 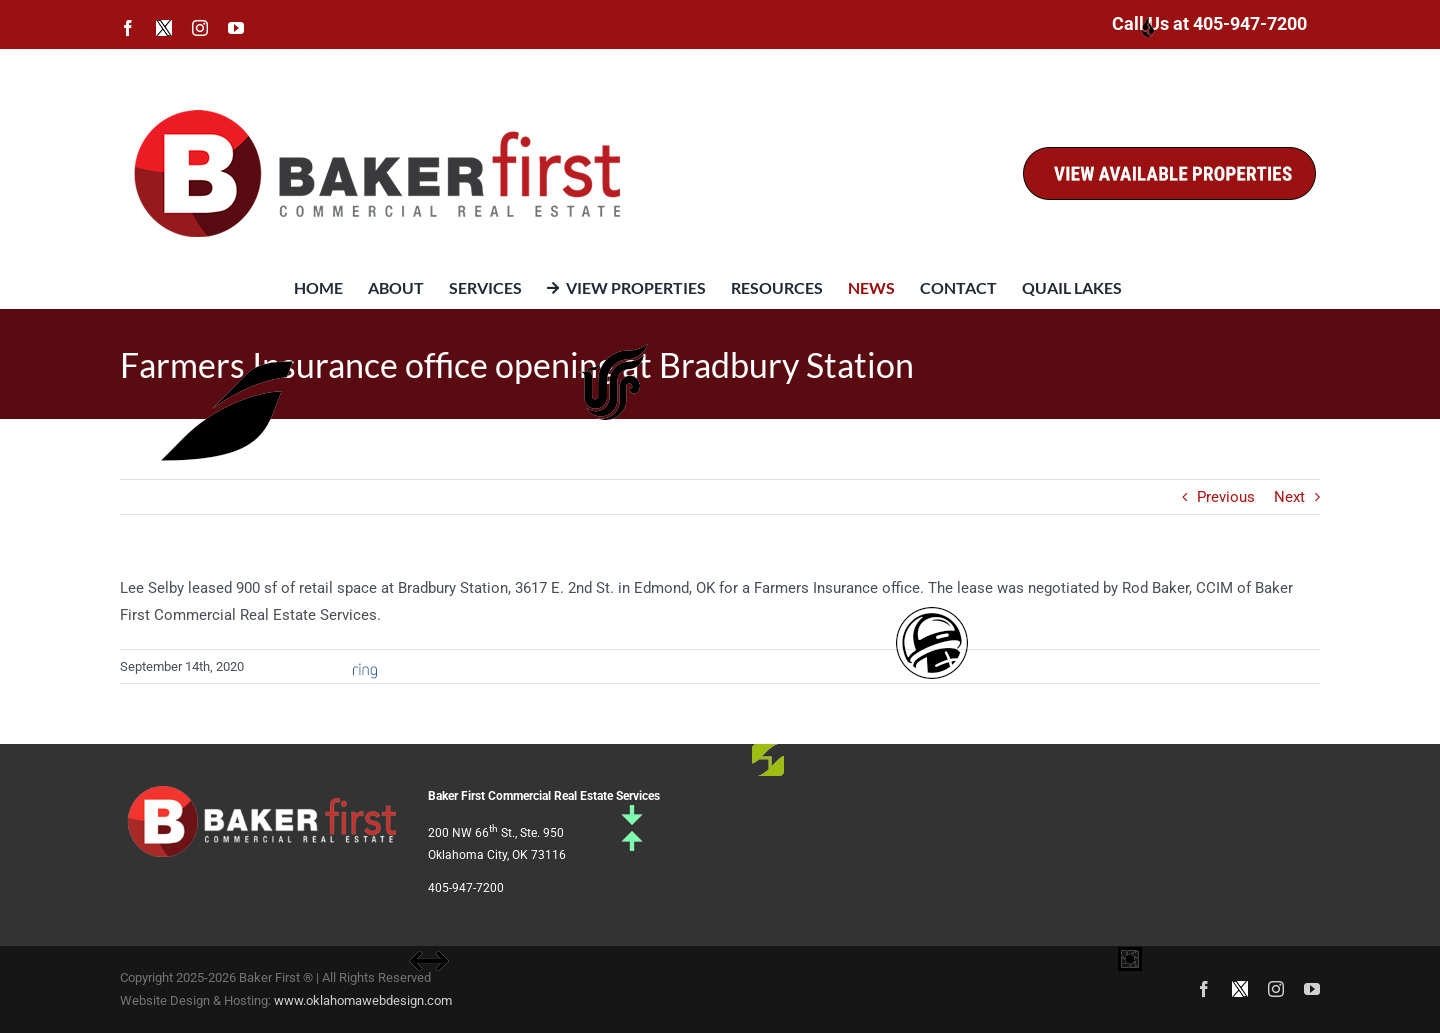 I want to click on visit alternativeto website to find software alternatives, so click(x=932, y=643).